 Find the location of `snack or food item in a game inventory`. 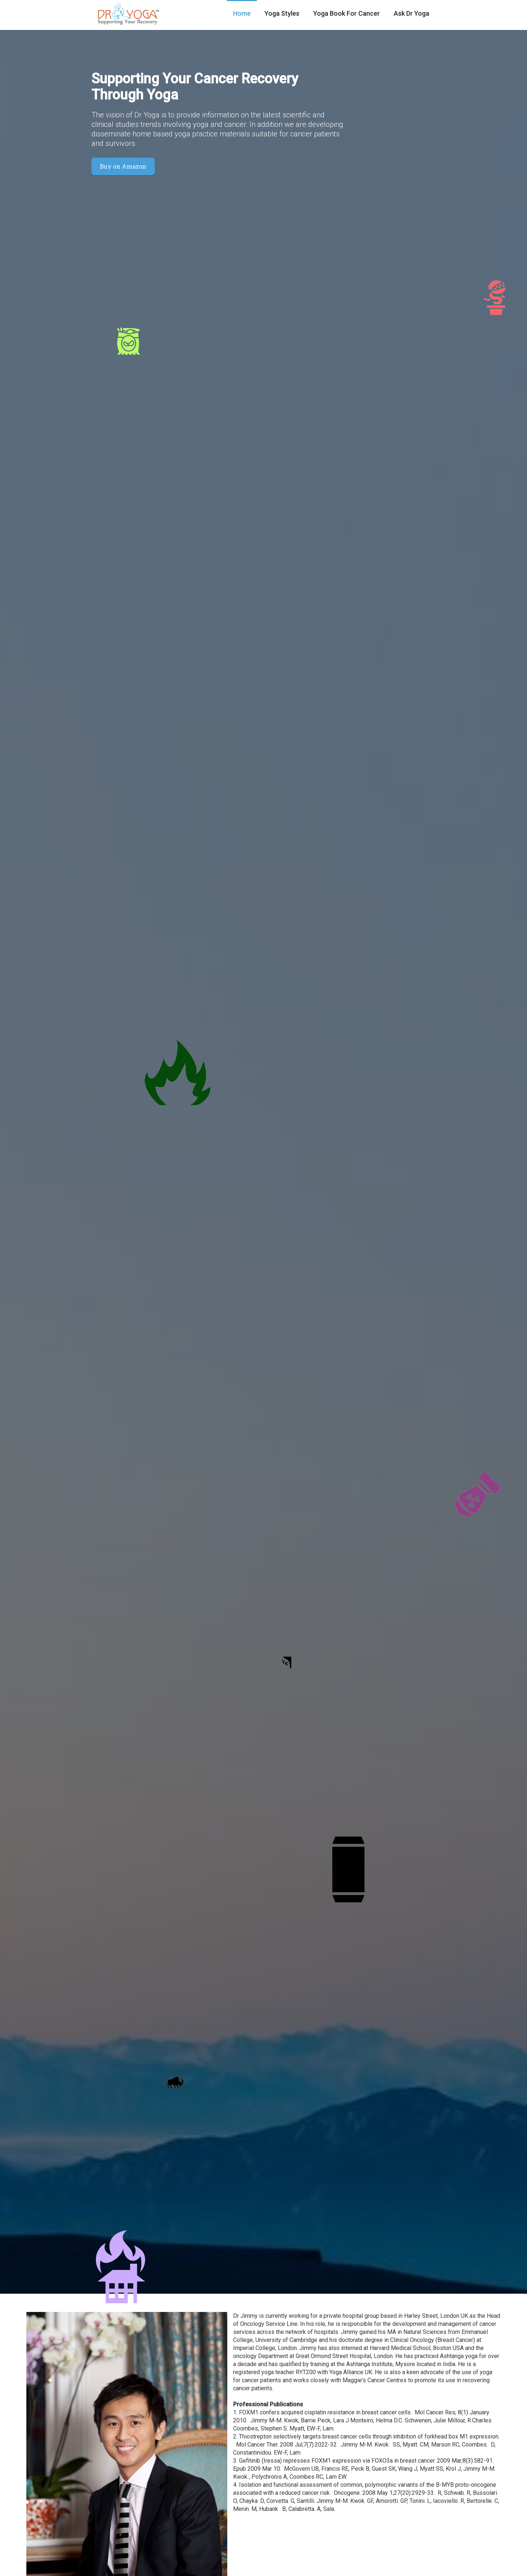

snack or food item in a game inventory is located at coordinates (128, 341).